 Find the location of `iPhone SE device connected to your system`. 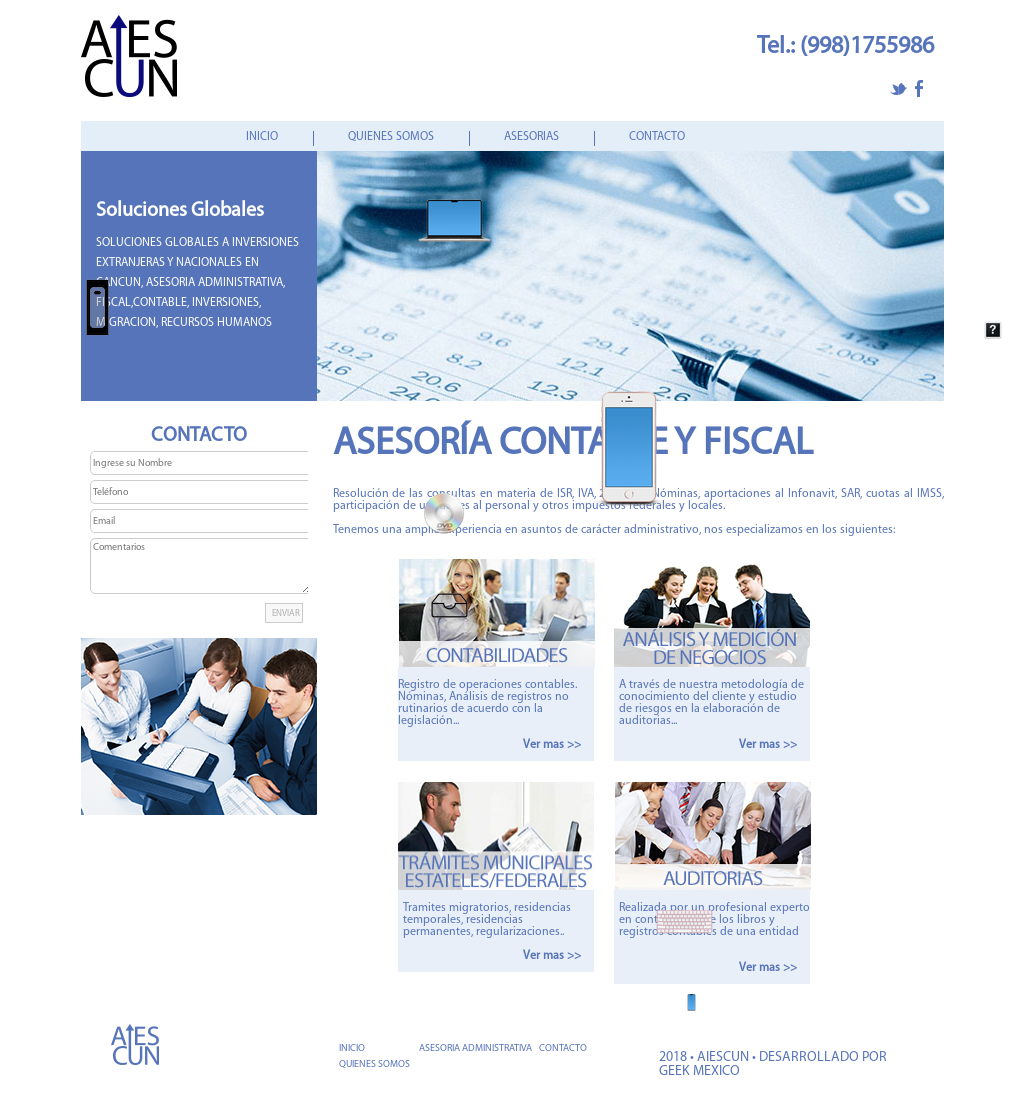

iPhone SE device connected to your system is located at coordinates (629, 449).